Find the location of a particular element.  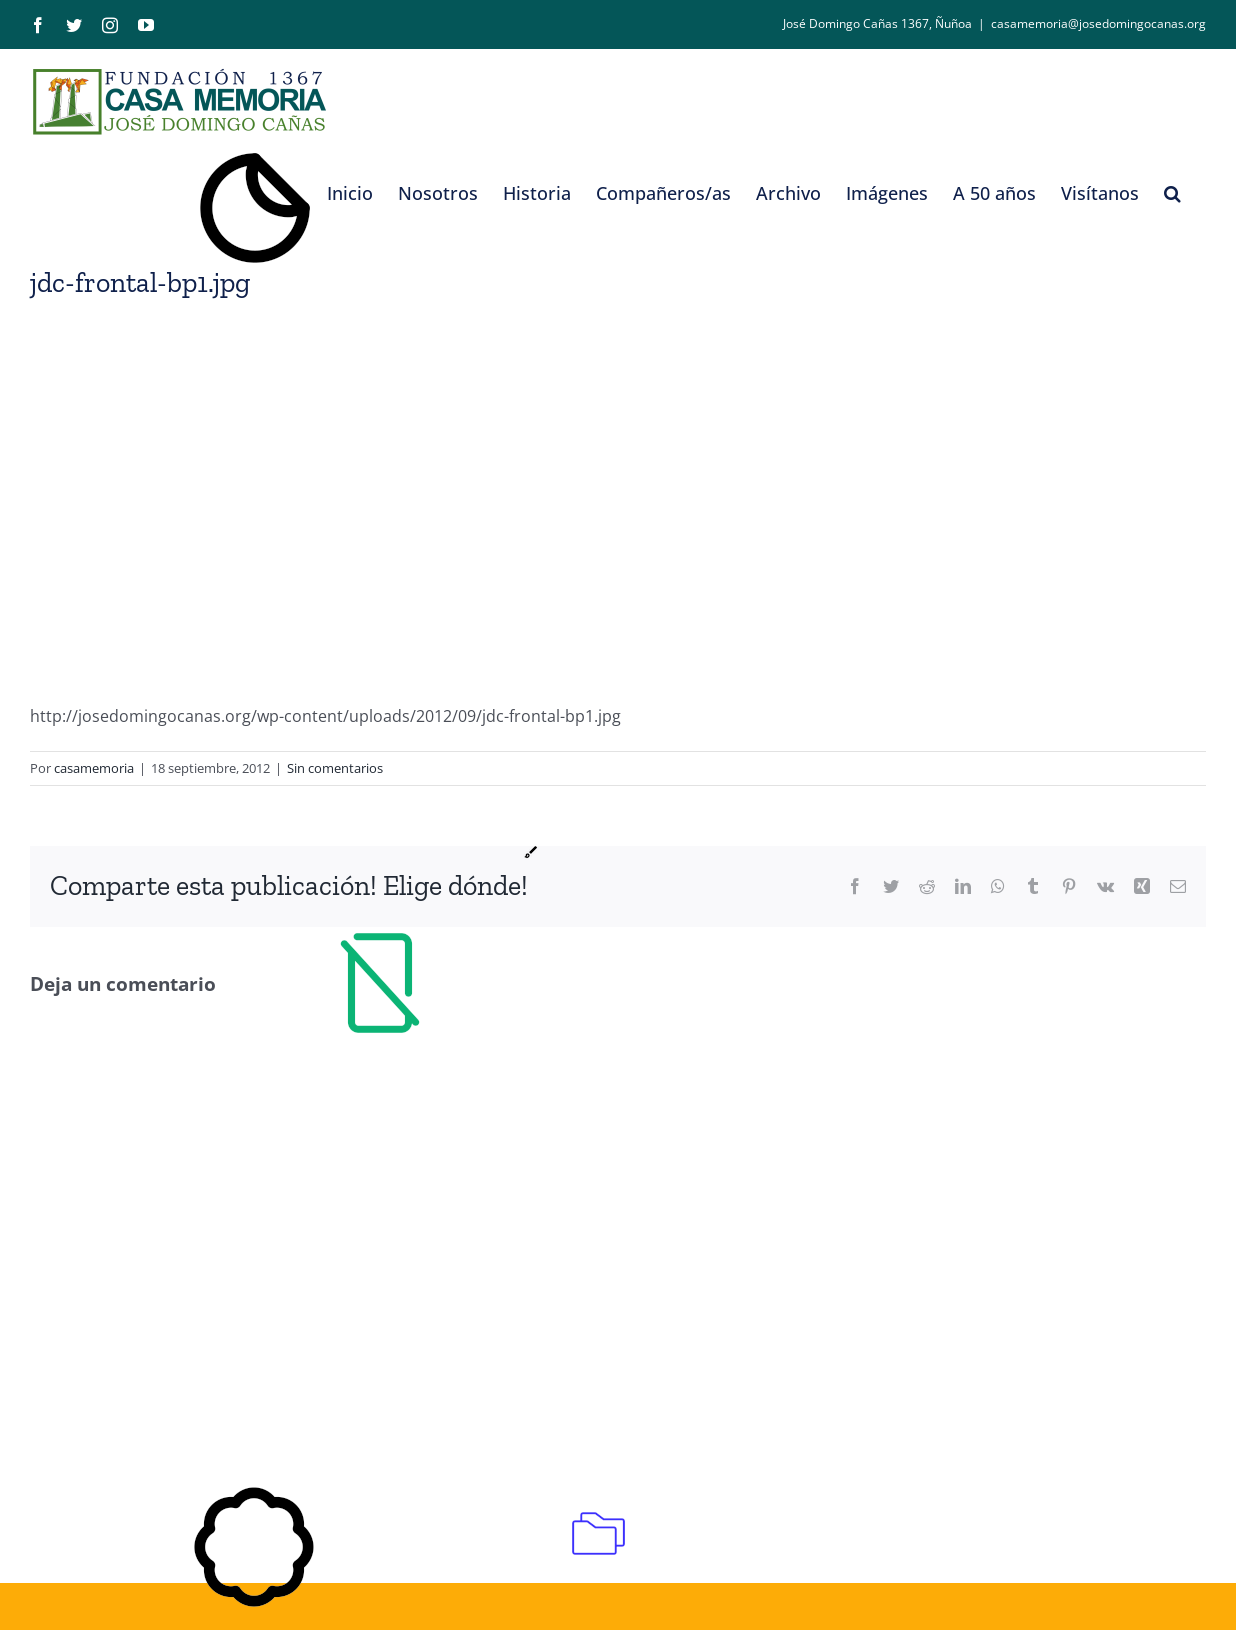

mobile device unavailable or disabled is located at coordinates (380, 983).